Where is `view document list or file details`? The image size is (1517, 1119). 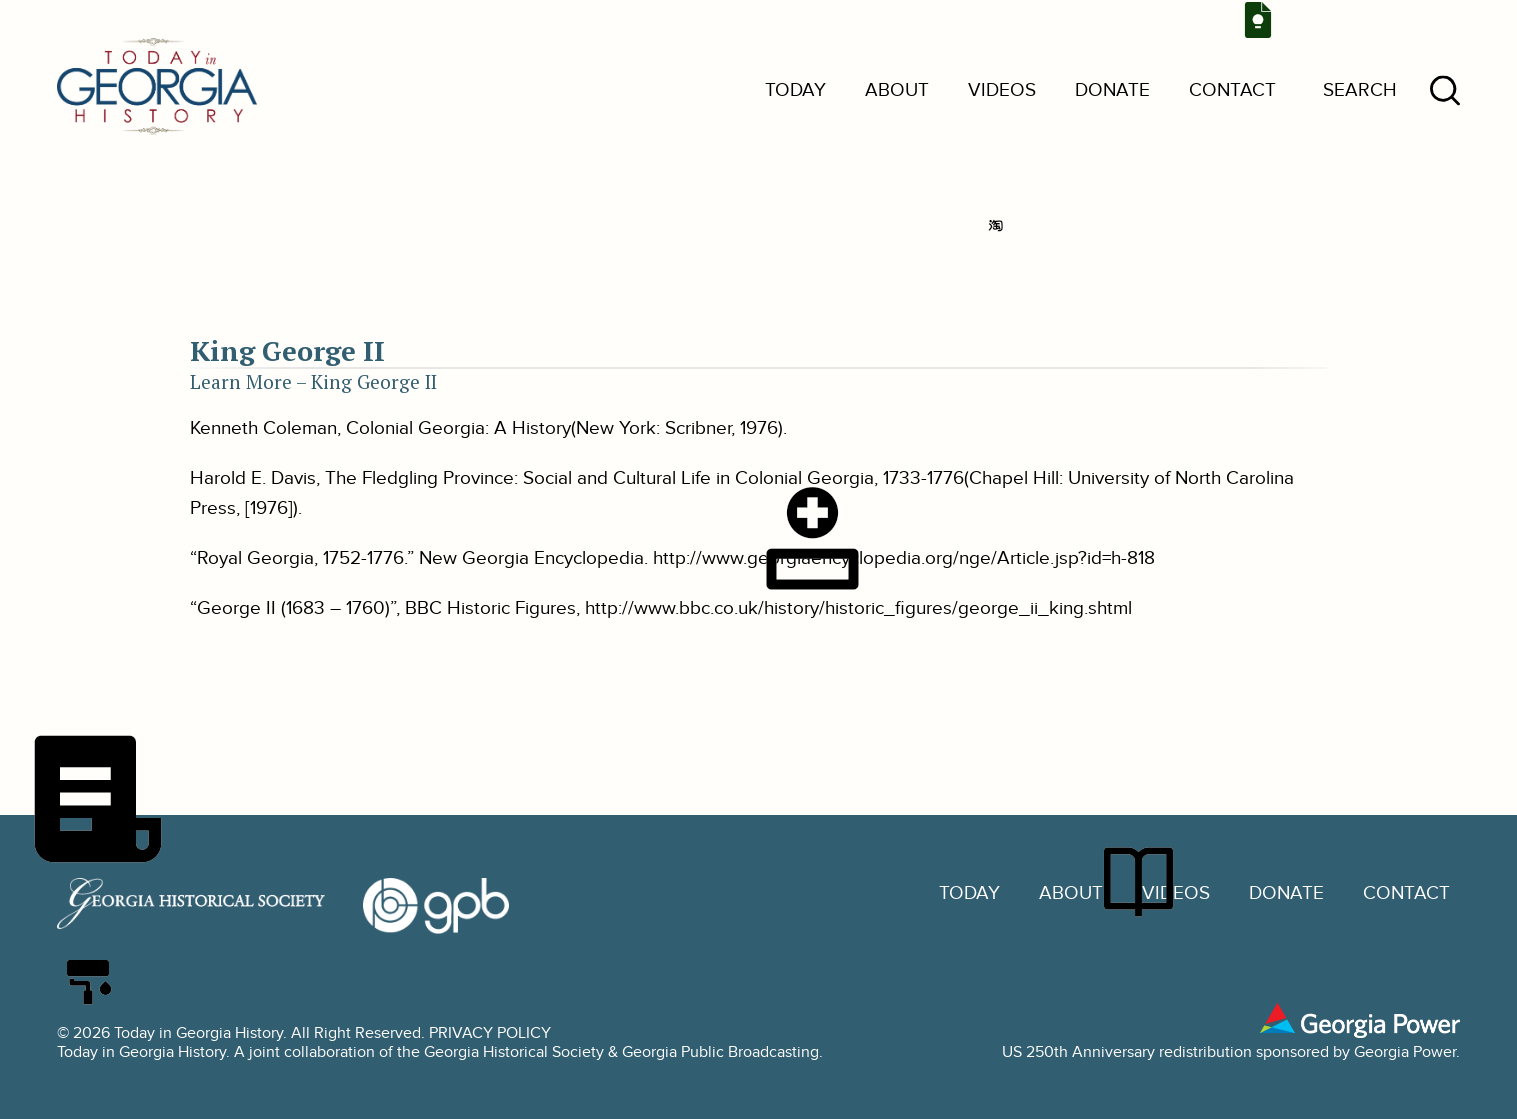 view document list or file details is located at coordinates (98, 799).